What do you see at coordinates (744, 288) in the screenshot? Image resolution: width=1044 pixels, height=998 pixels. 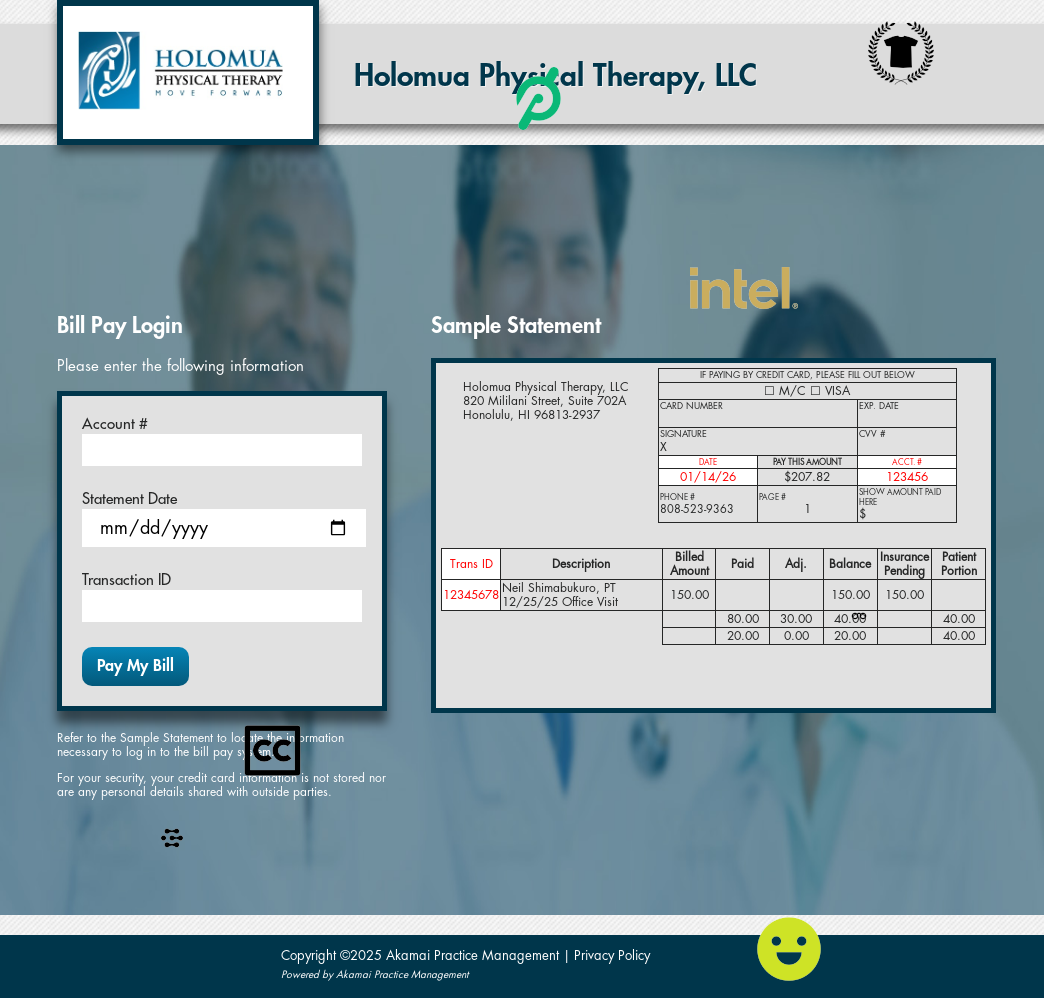 I see `Intel corporation brand logo` at bounding box center [744, 288].